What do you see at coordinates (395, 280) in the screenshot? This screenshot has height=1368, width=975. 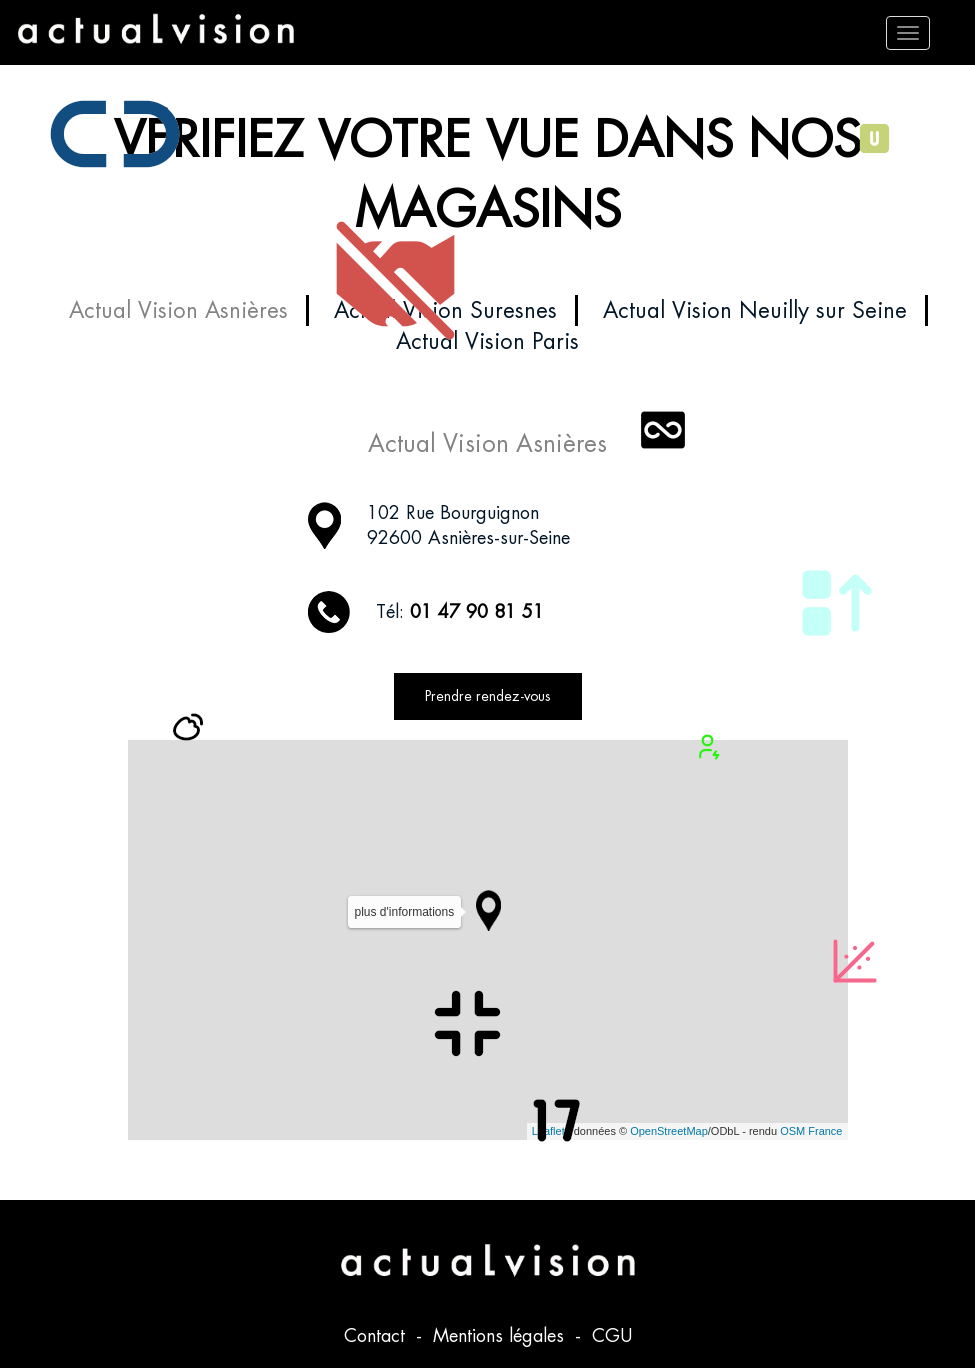 I see `indicates a canceled or declined agreement` at bounding box center [395, 280].